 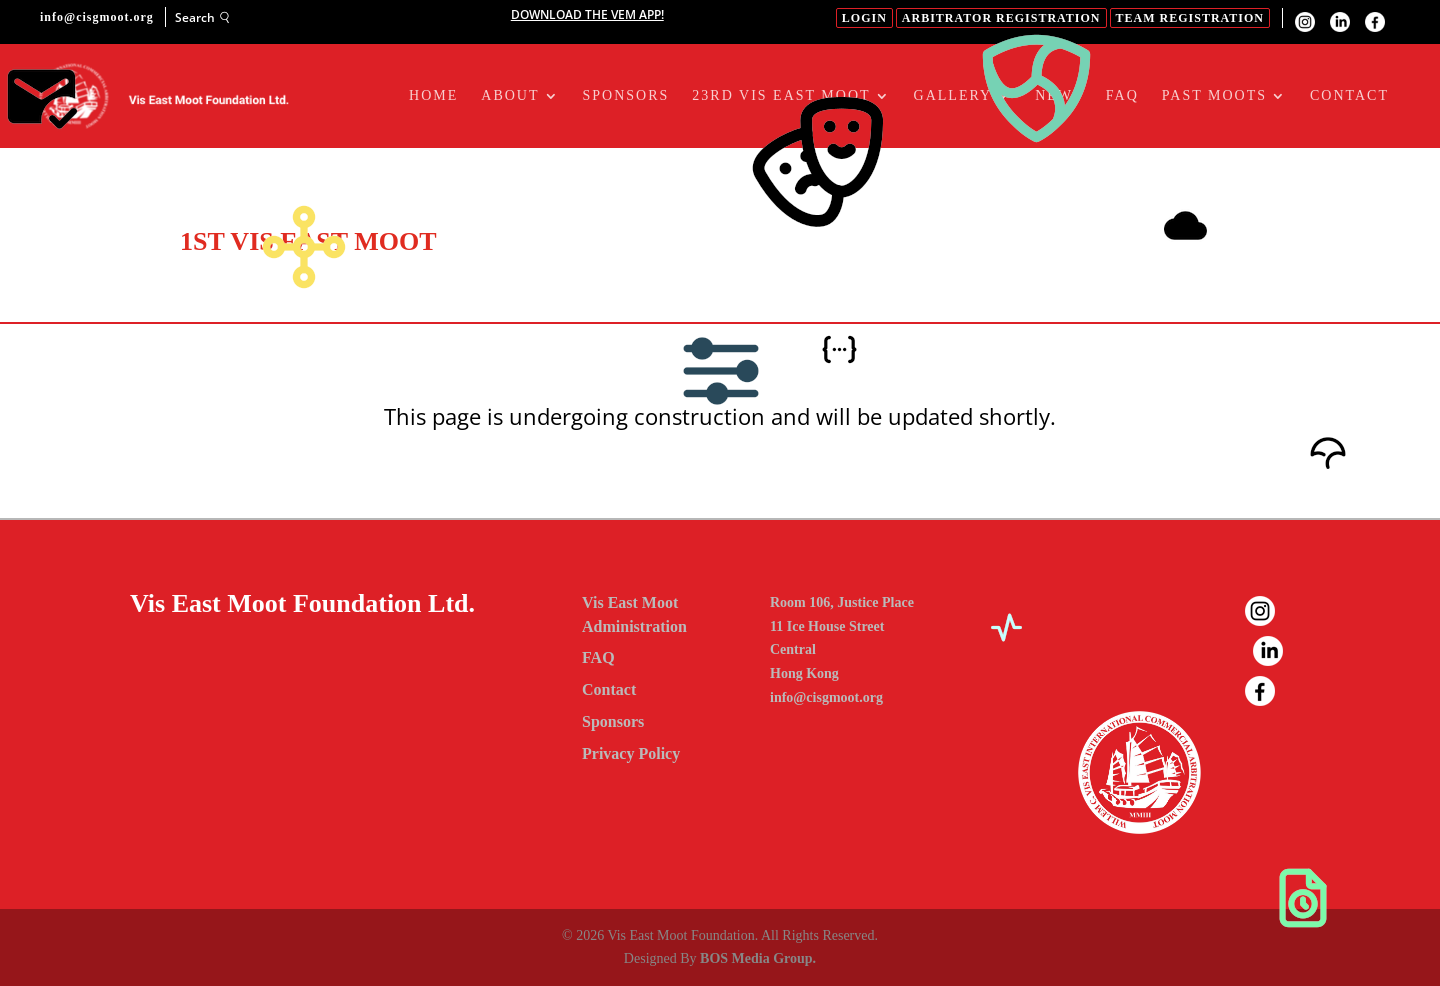 What do you see at coordinates (1303, 898) in the screenshot?
I see `view file history or recent changes` at bounding box center [1303, 898].